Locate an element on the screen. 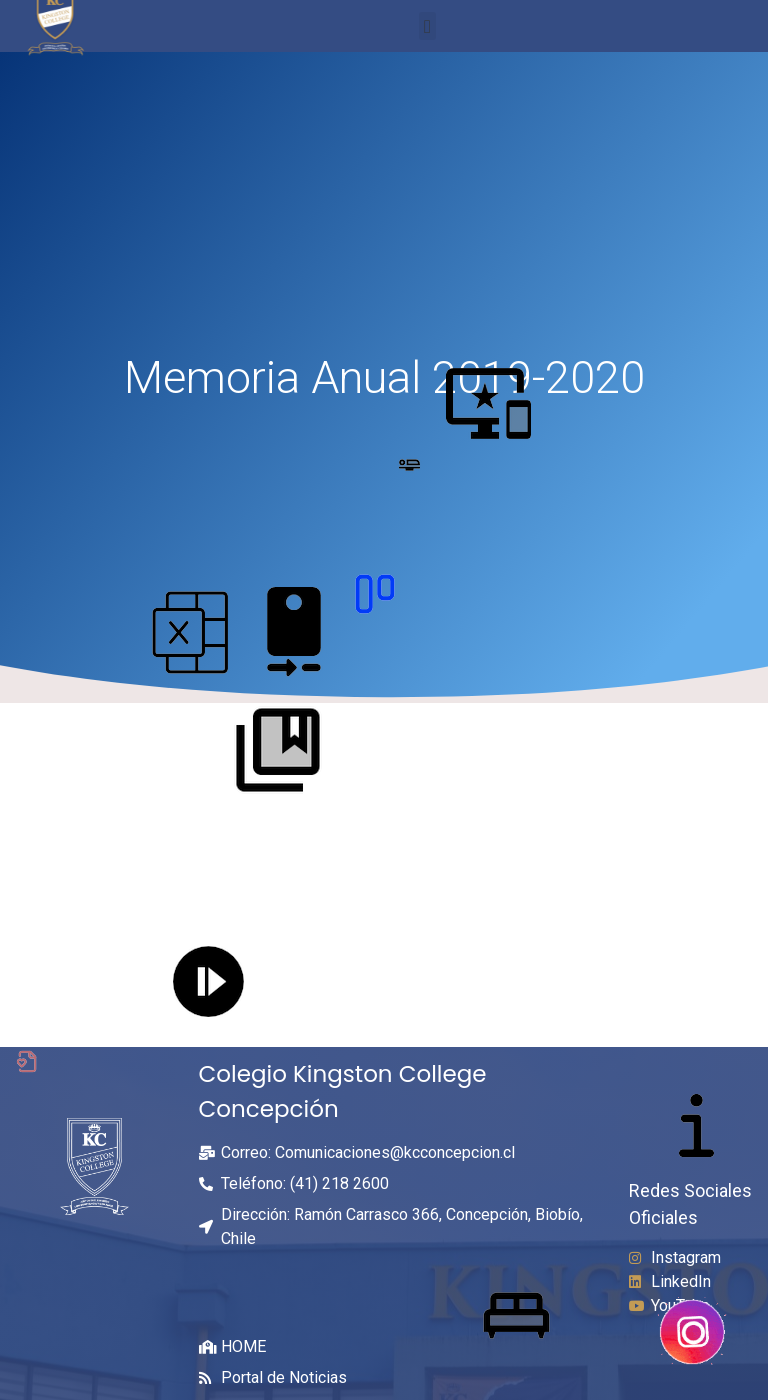  skip to next track or media item is located at coordinates (208, 981).